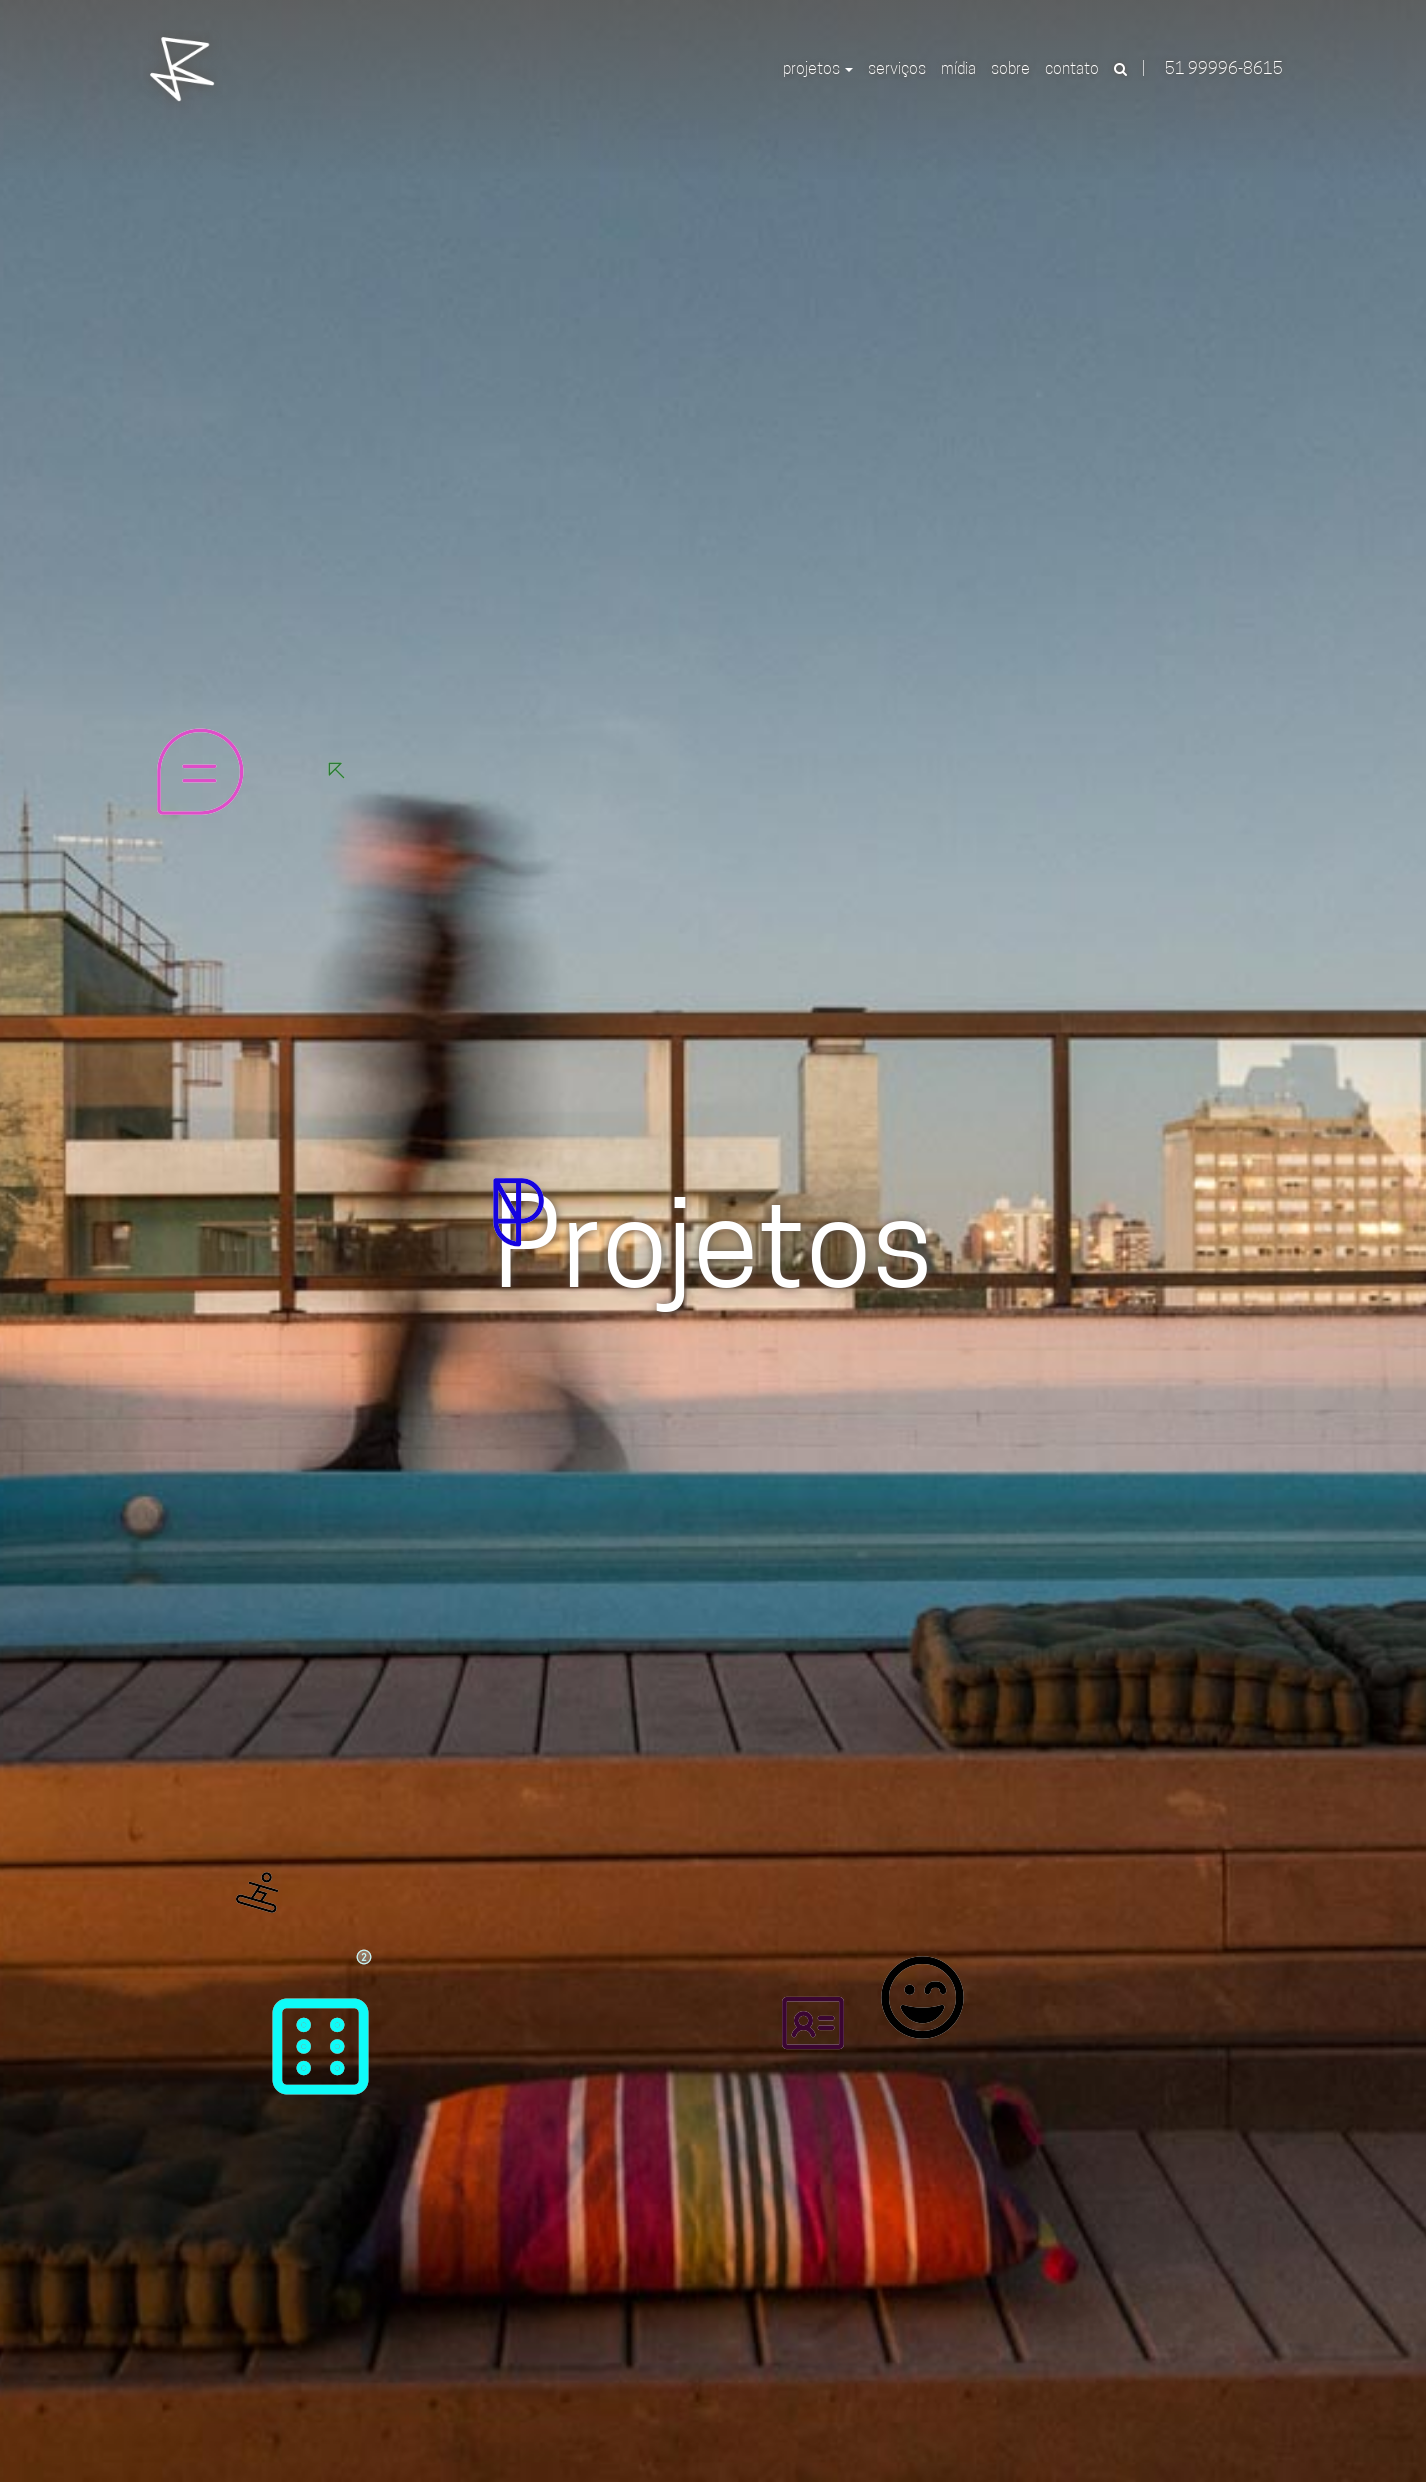 The width and height of the screenshot is (1426, 2482). What do you see at coordinates (813, 2023) in the screenshot?
I see `view profile or account information` at bounding box center [813, 2023].